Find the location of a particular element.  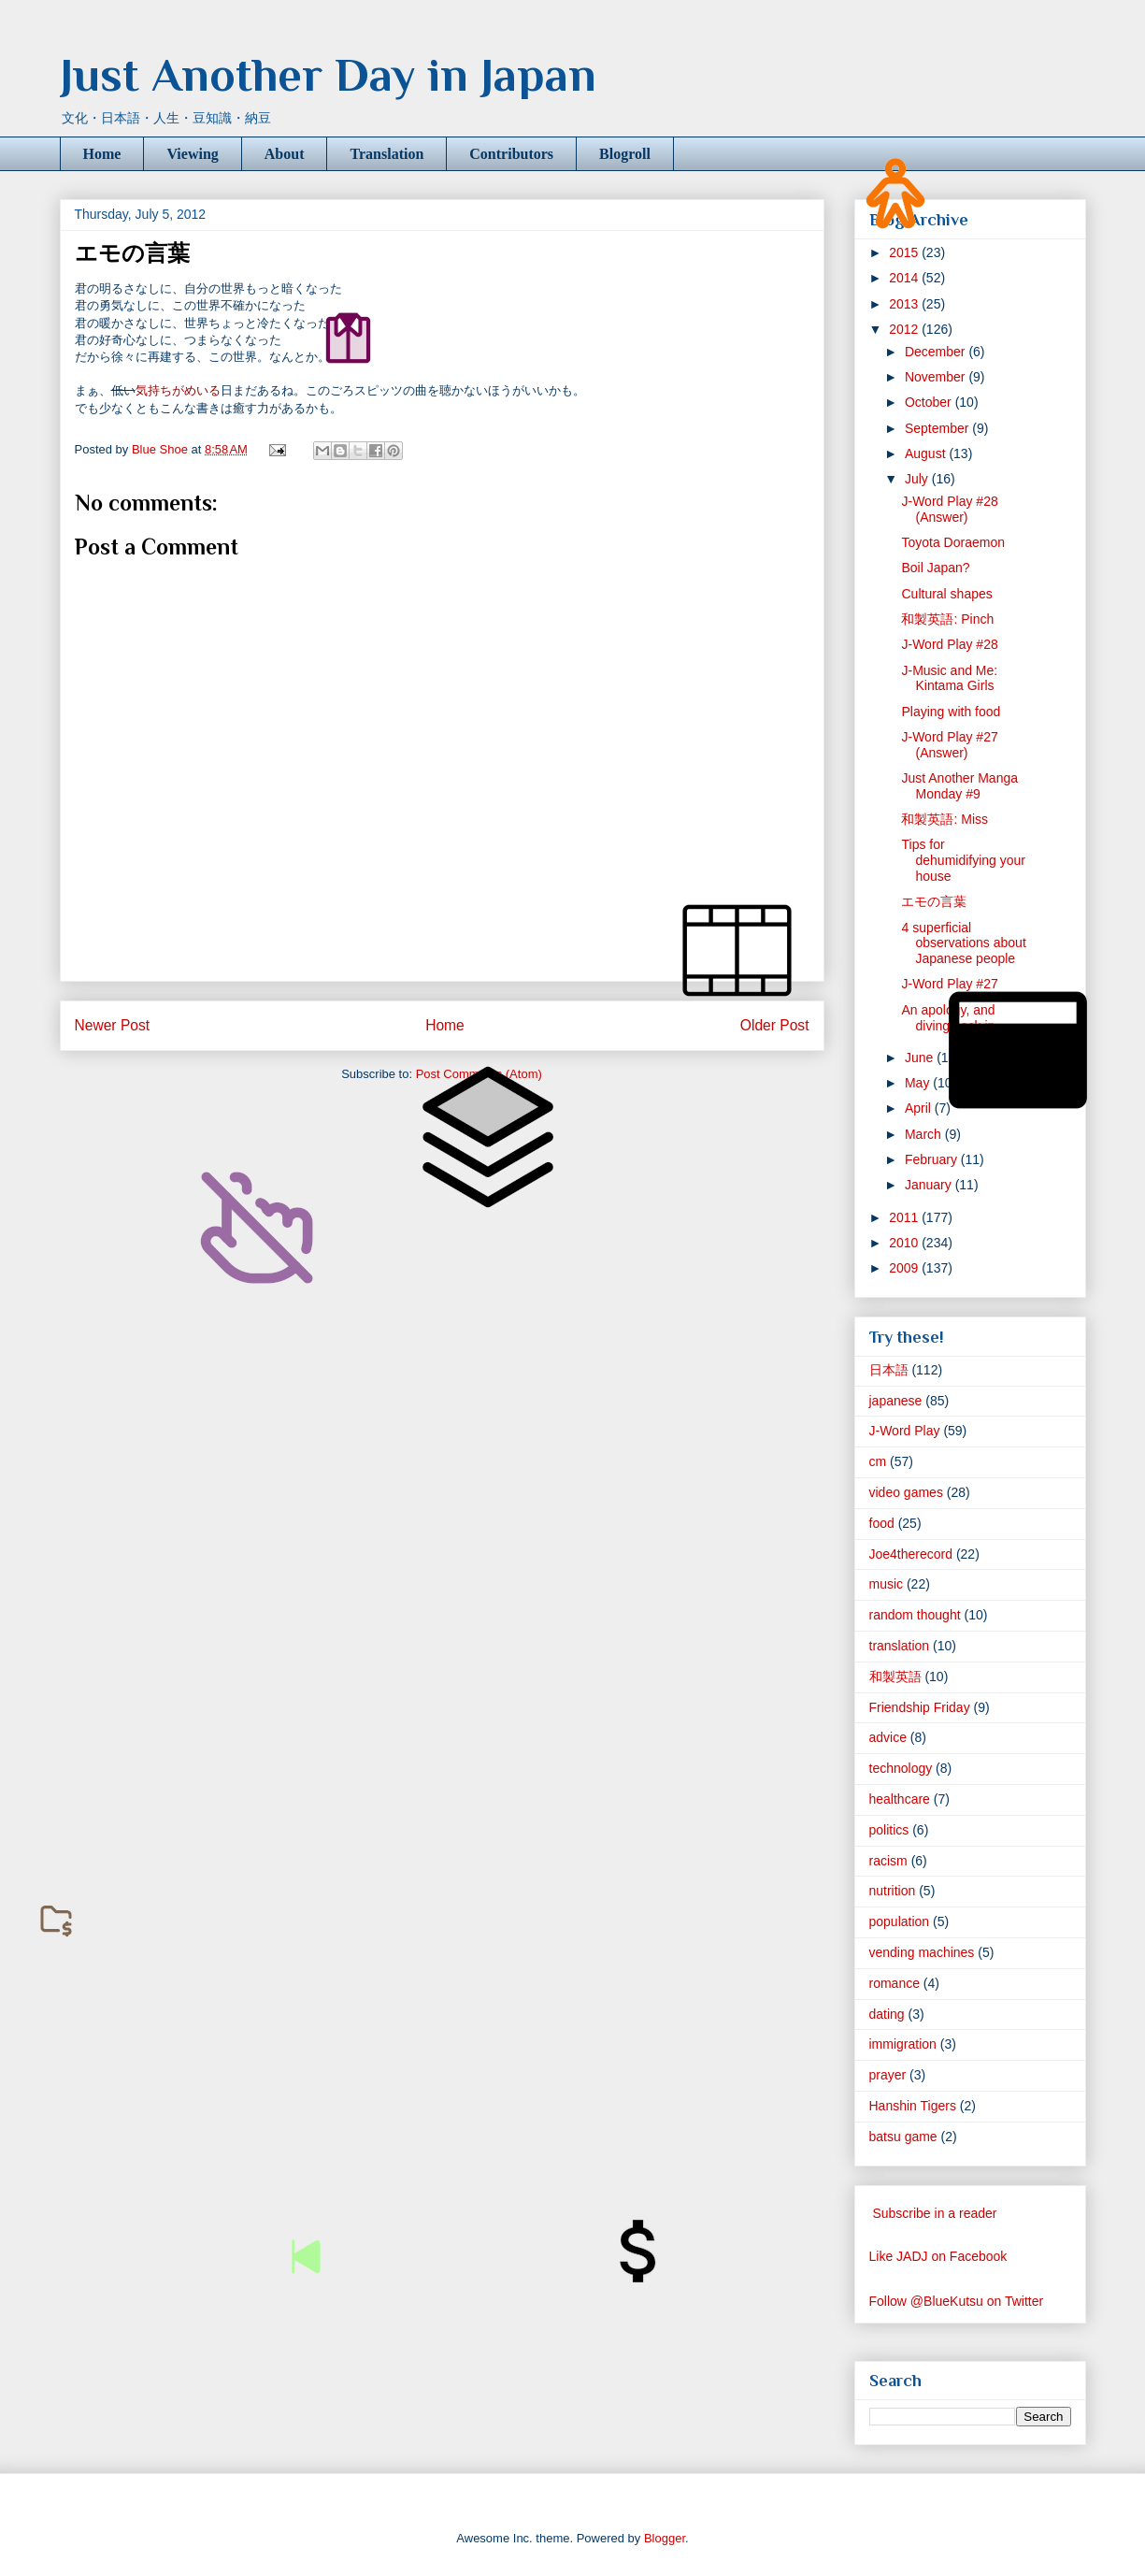

view your profile is located at coordinates (895, 194).